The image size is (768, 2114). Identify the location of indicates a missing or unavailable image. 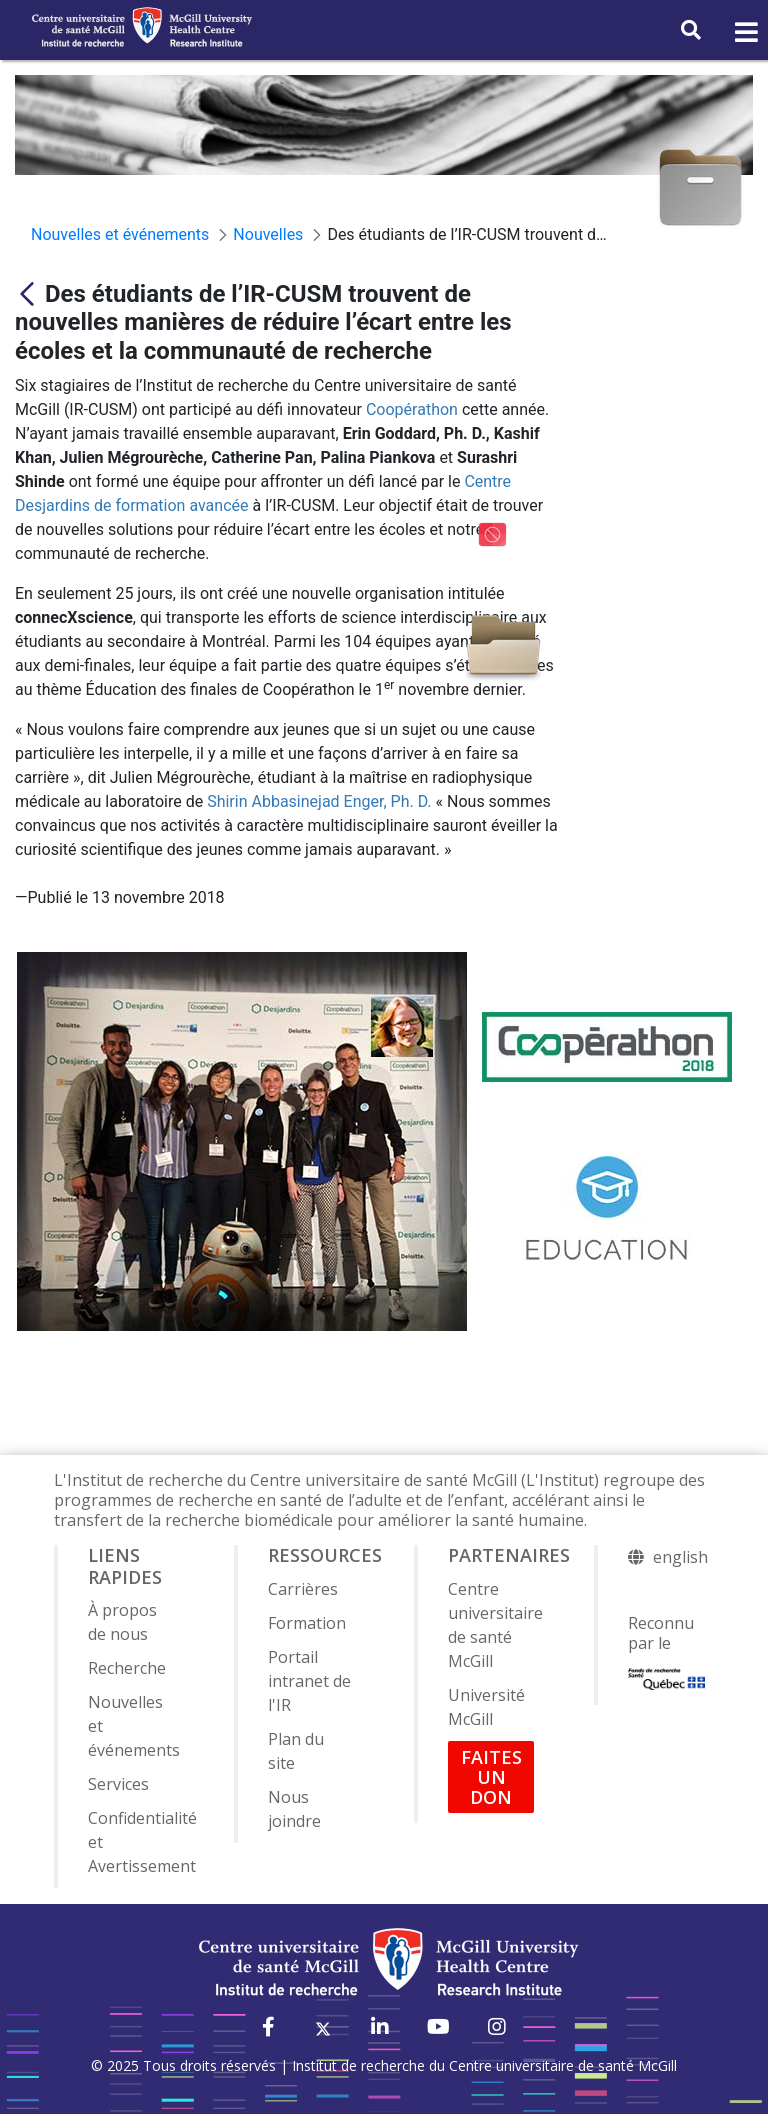
(492, 533).